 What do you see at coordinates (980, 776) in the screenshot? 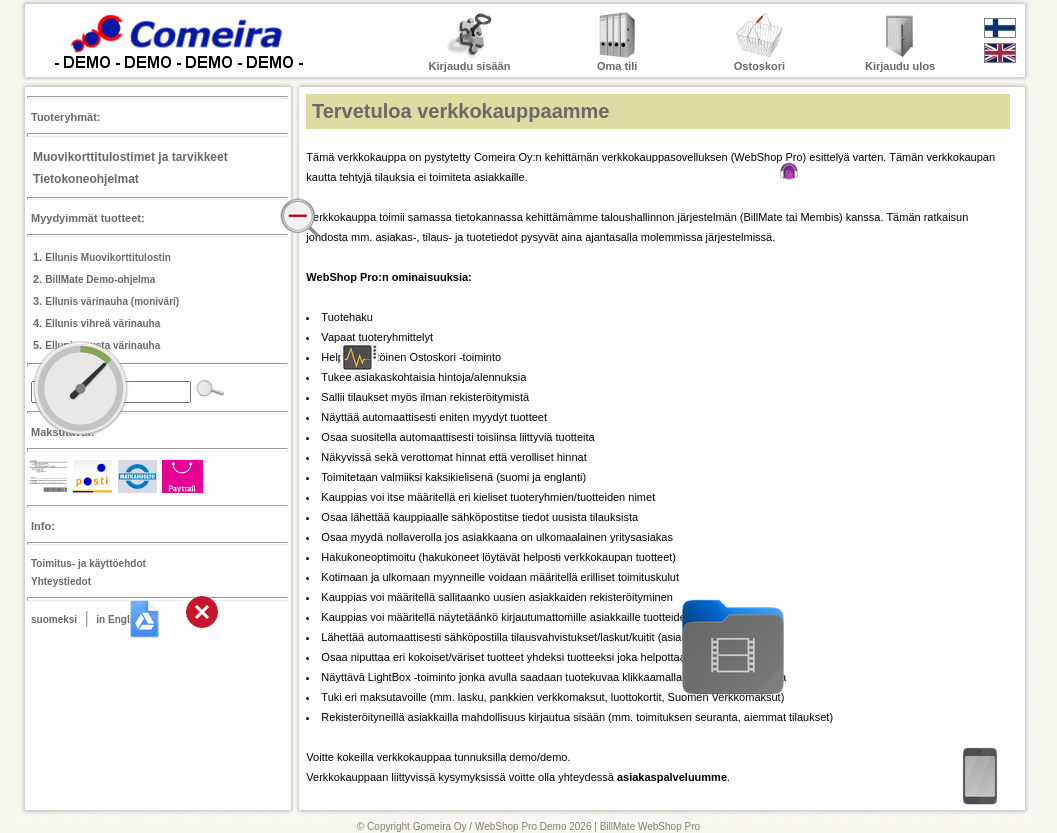
I see `indicates a mobile device or smartphone` at bounding box center [980, 776].